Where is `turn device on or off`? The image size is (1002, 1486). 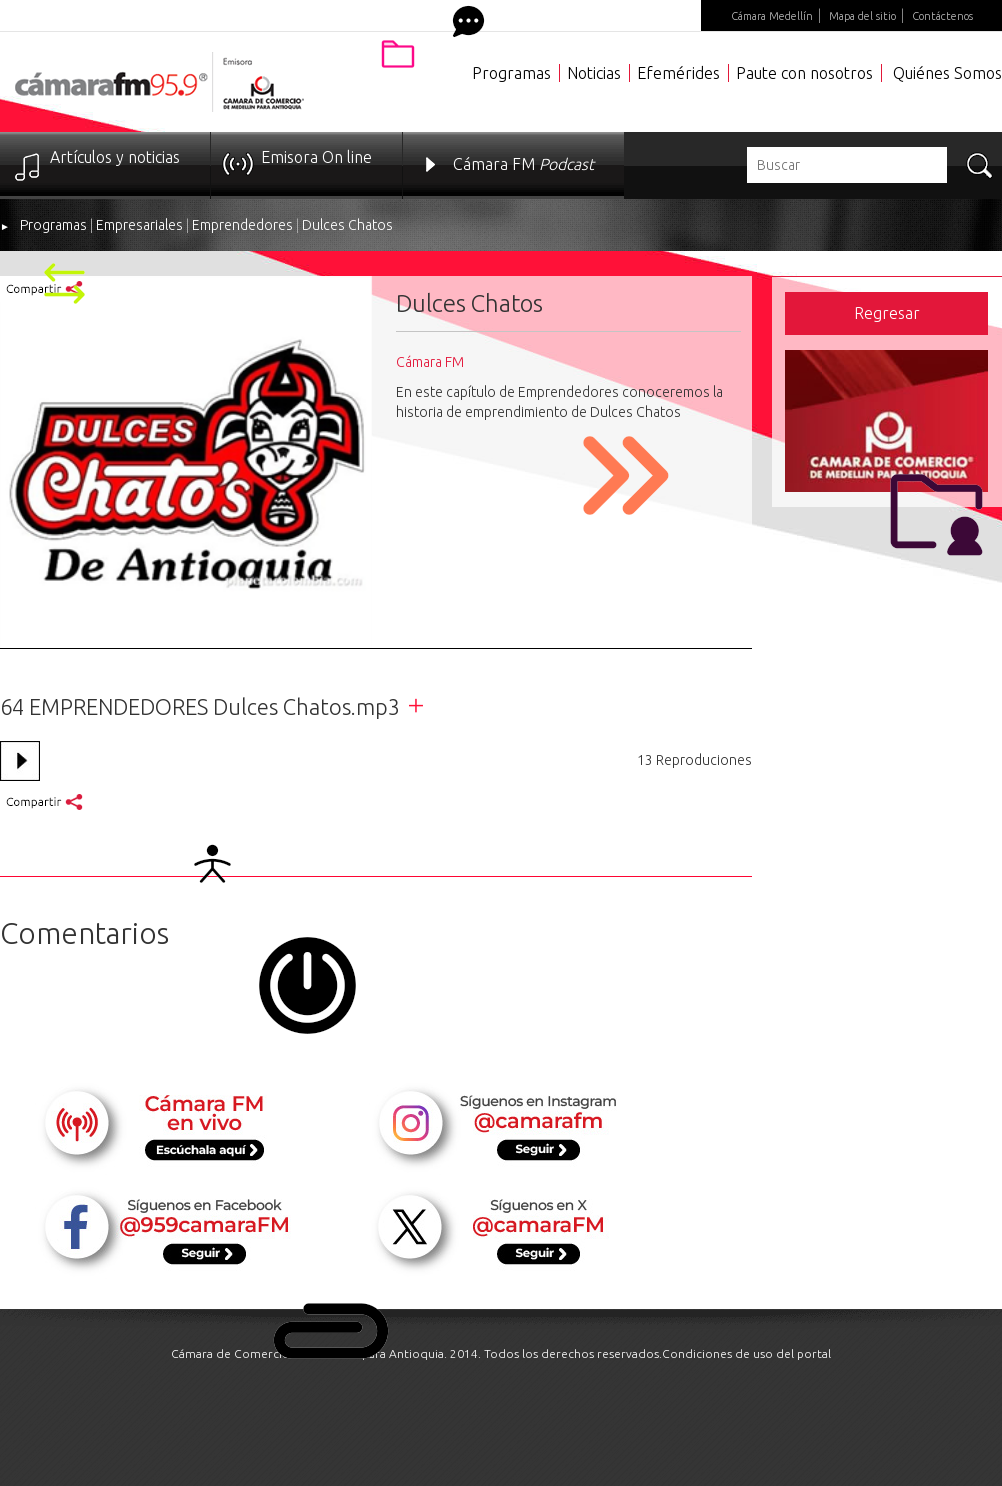 turn device on or off is located at coordinates (307, 985).